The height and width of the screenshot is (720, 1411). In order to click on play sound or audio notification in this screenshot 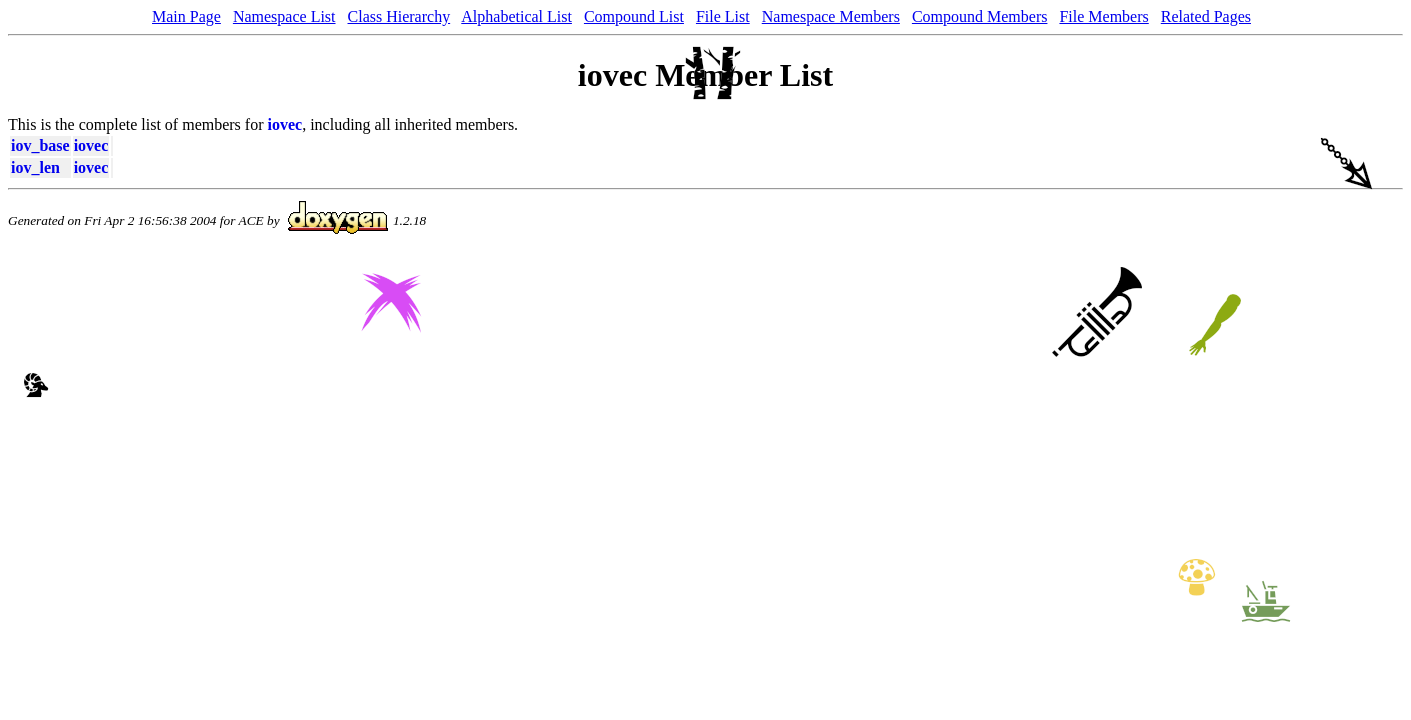, I will do `click(1097, 312)`.